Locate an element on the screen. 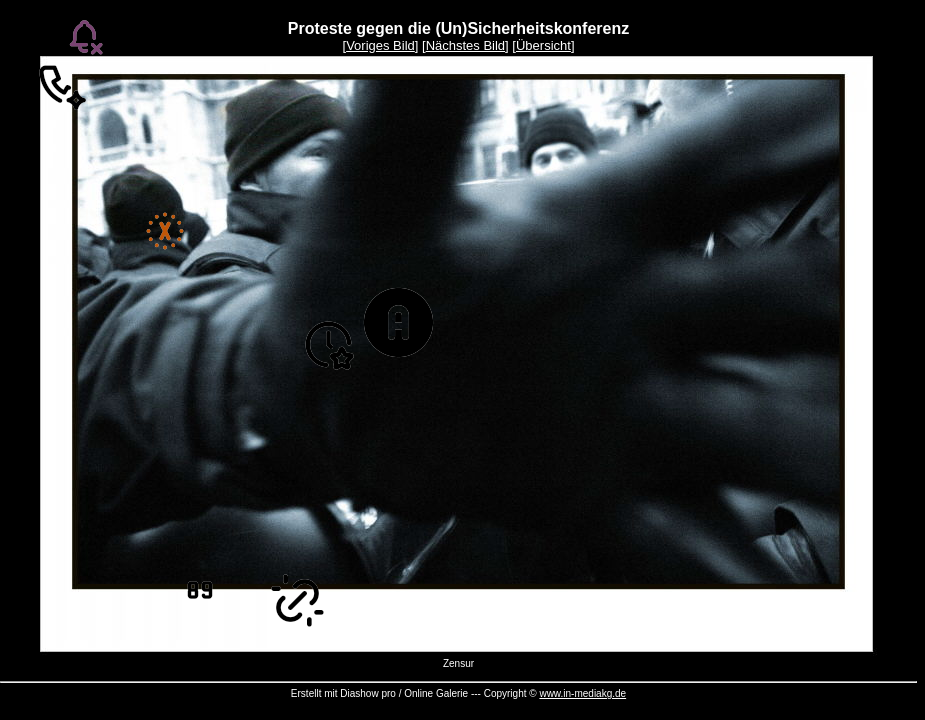 This screenshot has width=925, height=720. select option A in a multiple choice interface is located at coordinates (398, 322).